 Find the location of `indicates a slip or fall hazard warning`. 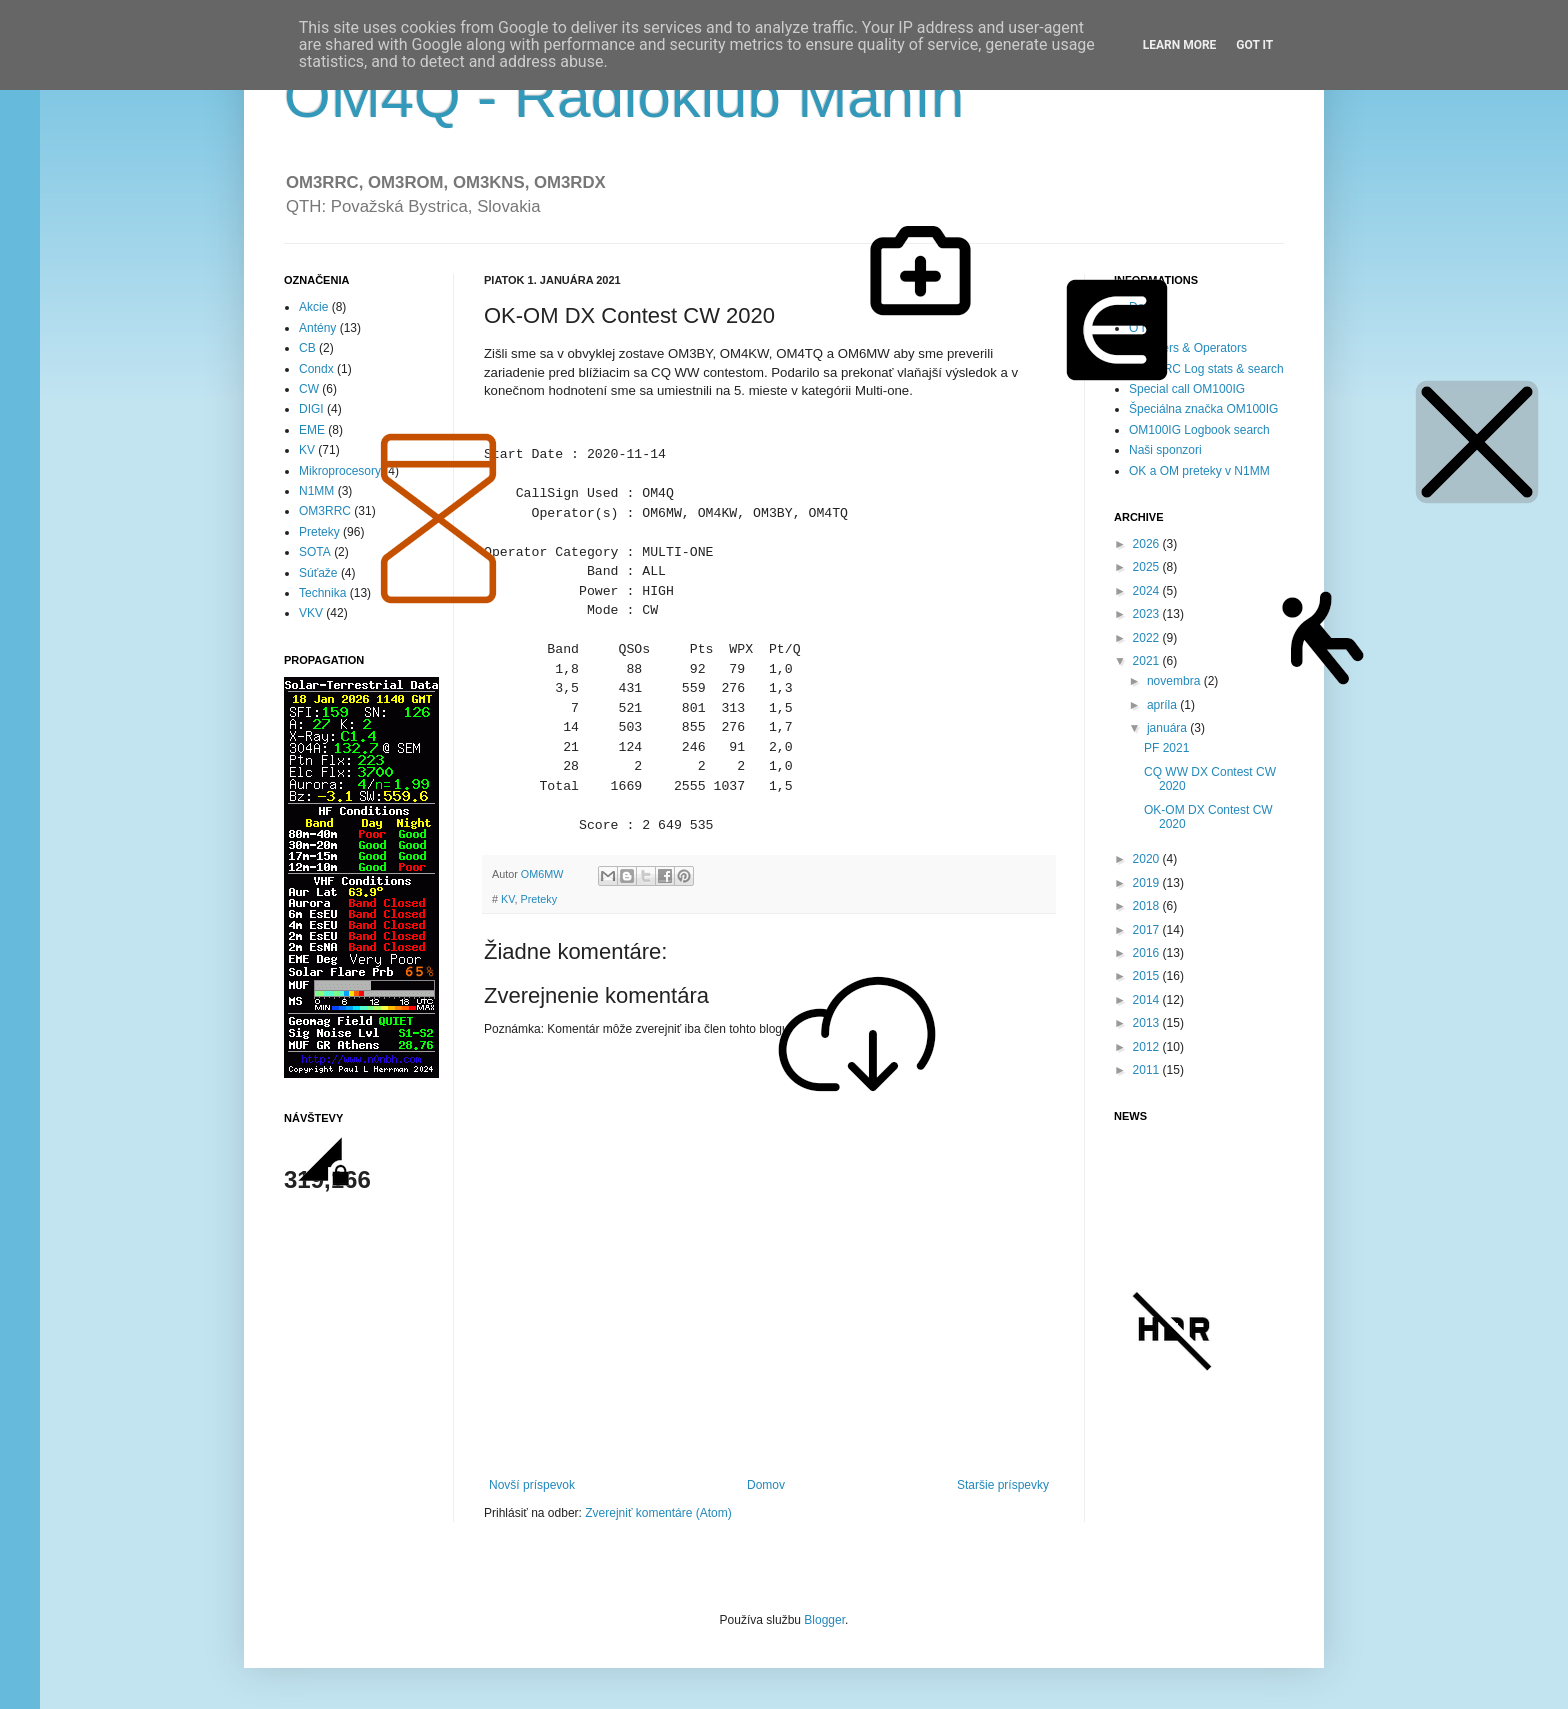

indicates a slip or fall hazard warning is located at coordinates (1320, 638).